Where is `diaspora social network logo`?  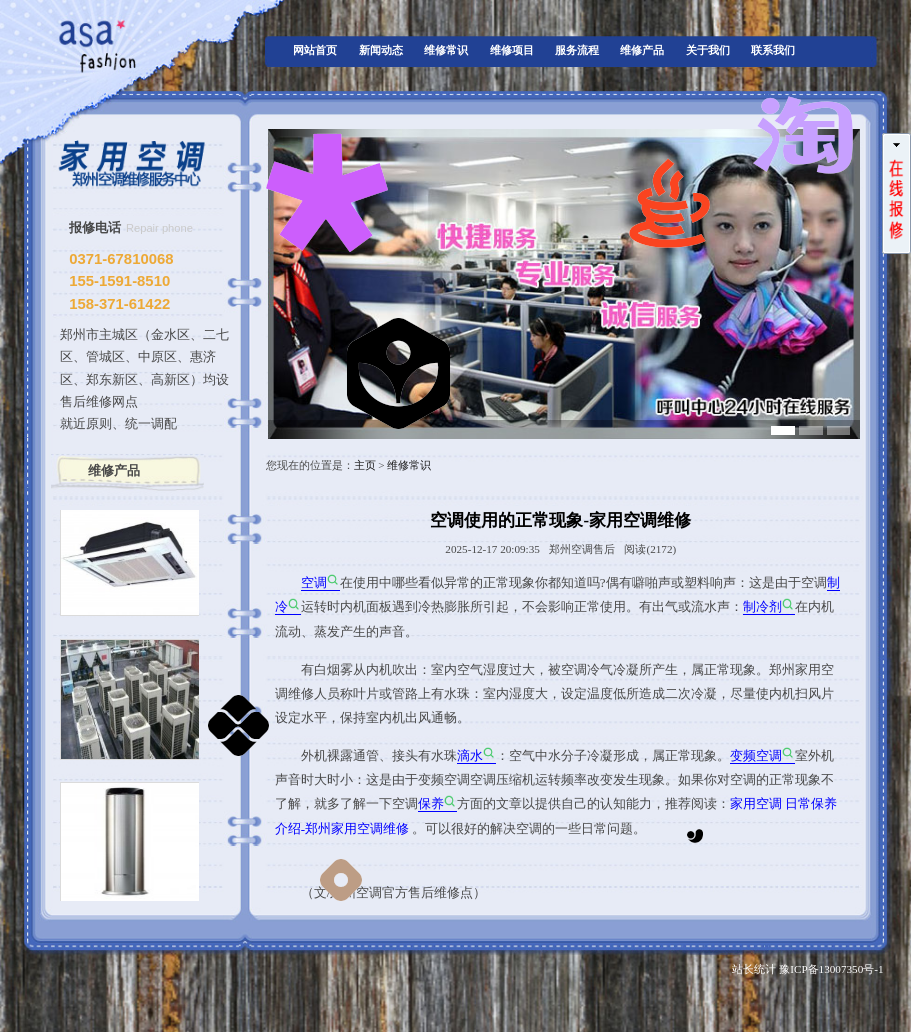 diaspora social network logo is located at coordinates (327, 193).